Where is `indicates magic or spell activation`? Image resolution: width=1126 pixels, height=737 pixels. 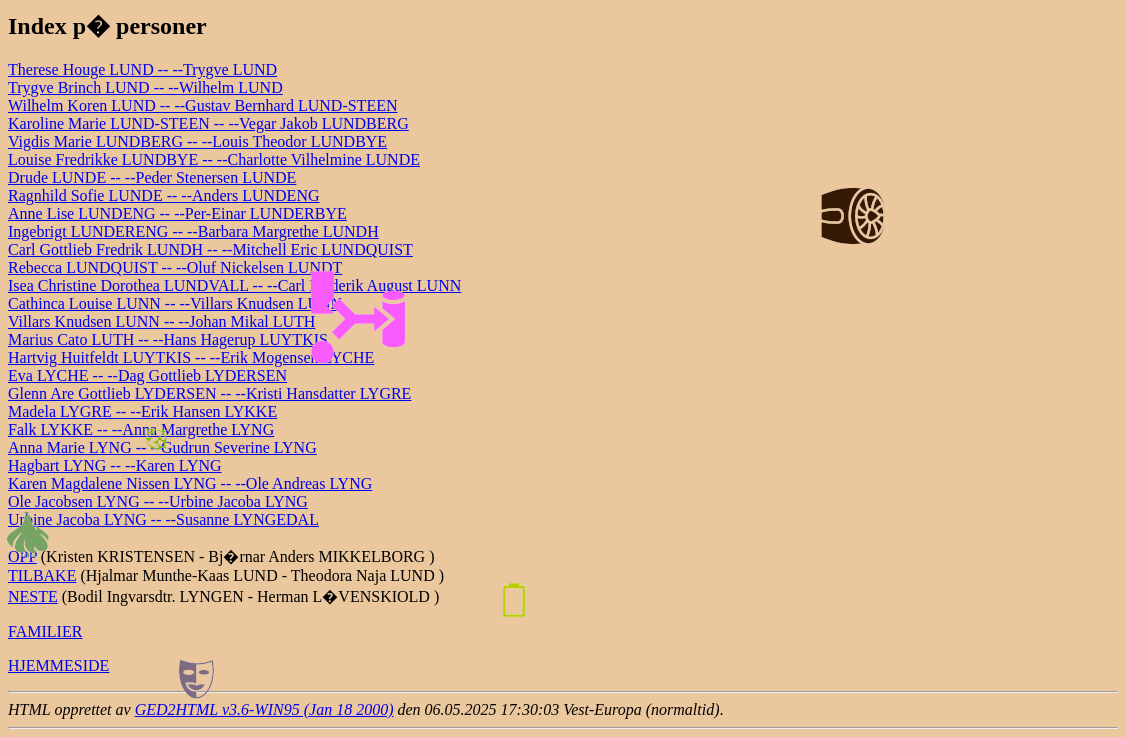 indicates magic or spell activation is located at coordinates (156, 439).